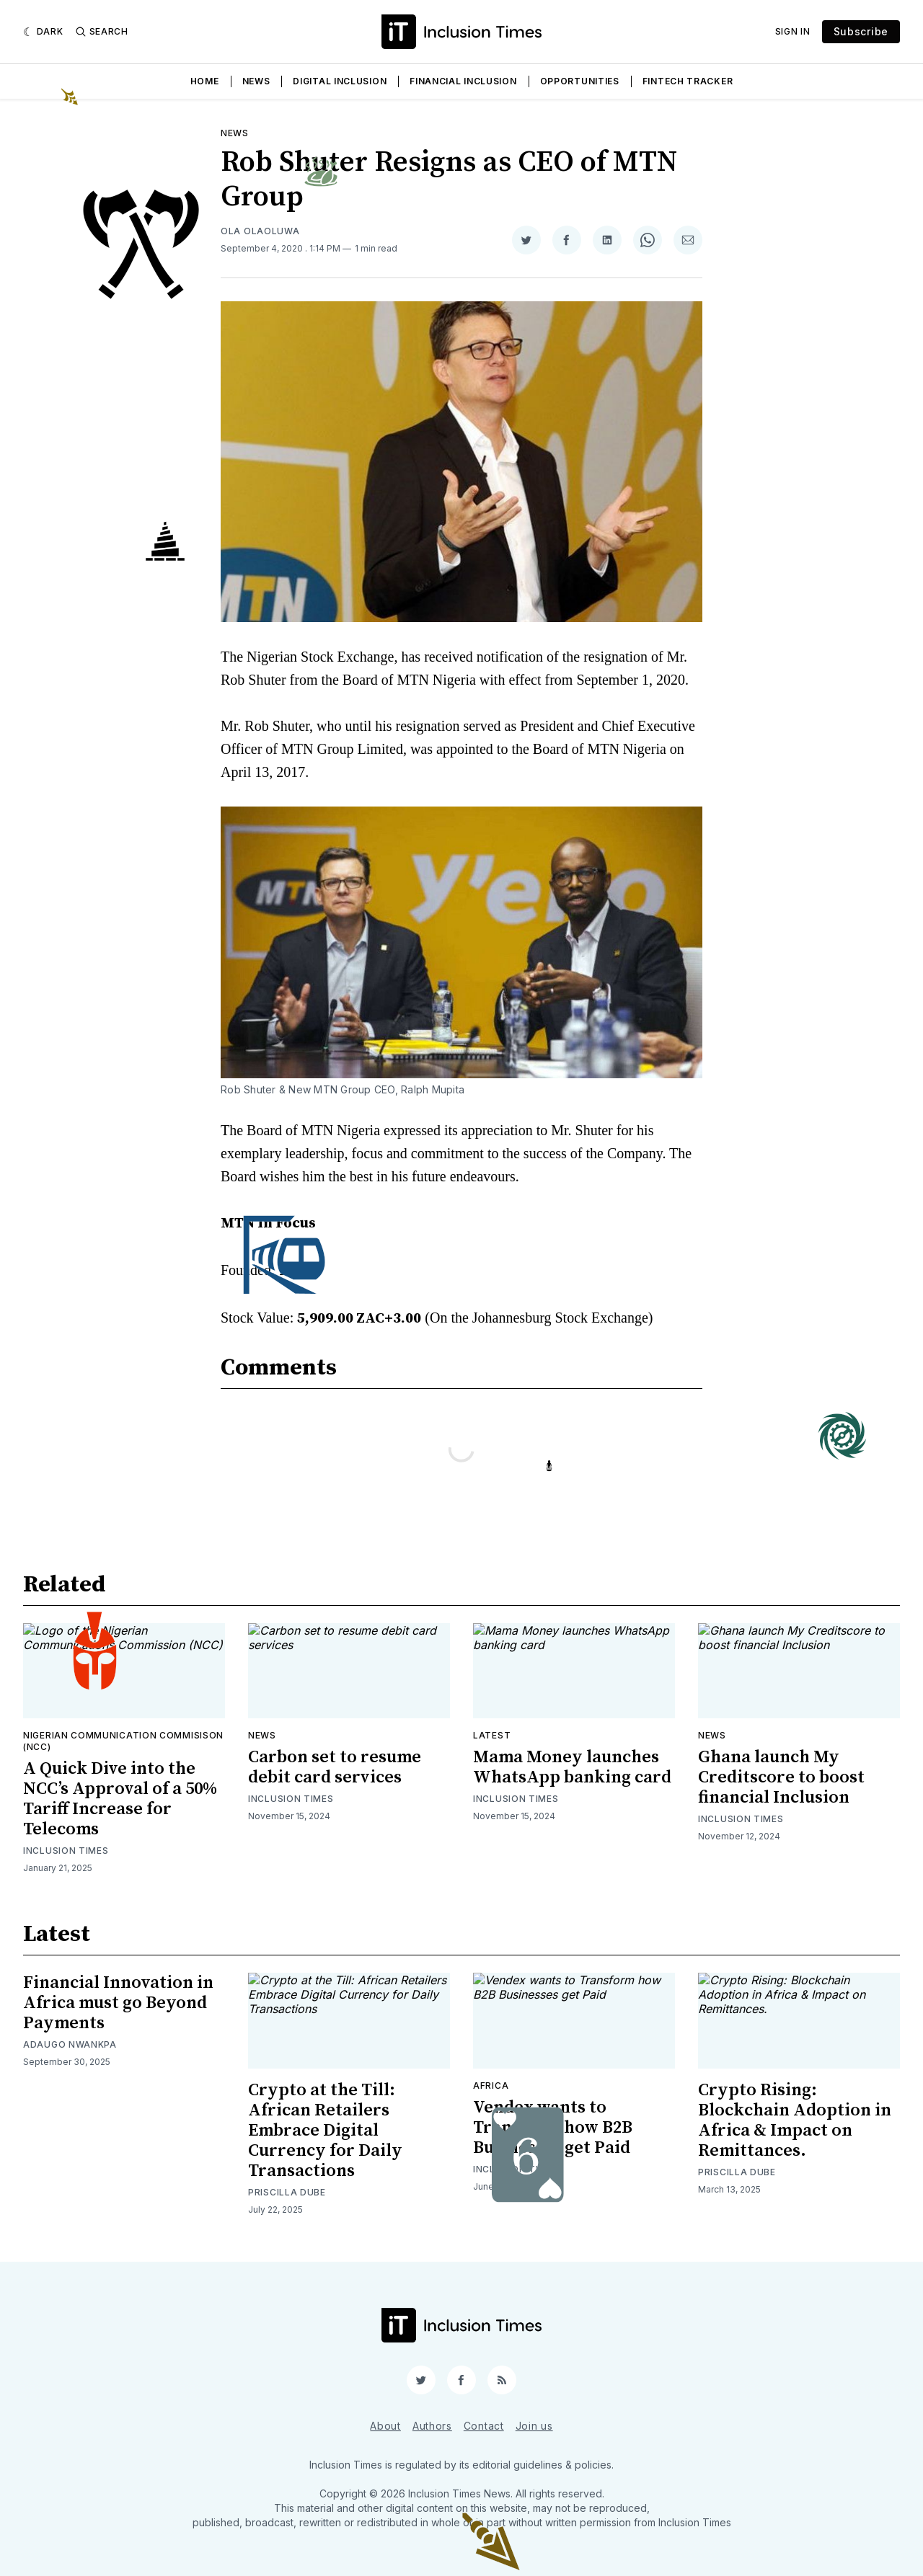 The width and height of the screenshot is (923, 2576). I want to click on view roasted chicken recipe, so click(321, 172).